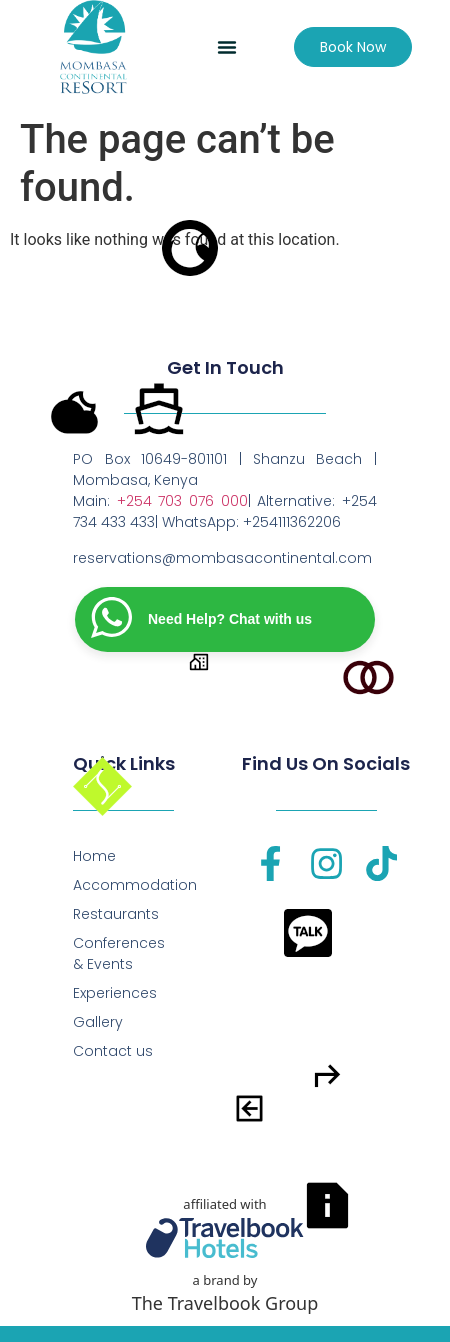 The width and height of the screenshot is (450, 1342). Describe the element at coordinates (199, 662) in the screenshot. I see `access community or neighborhood features` at that location.